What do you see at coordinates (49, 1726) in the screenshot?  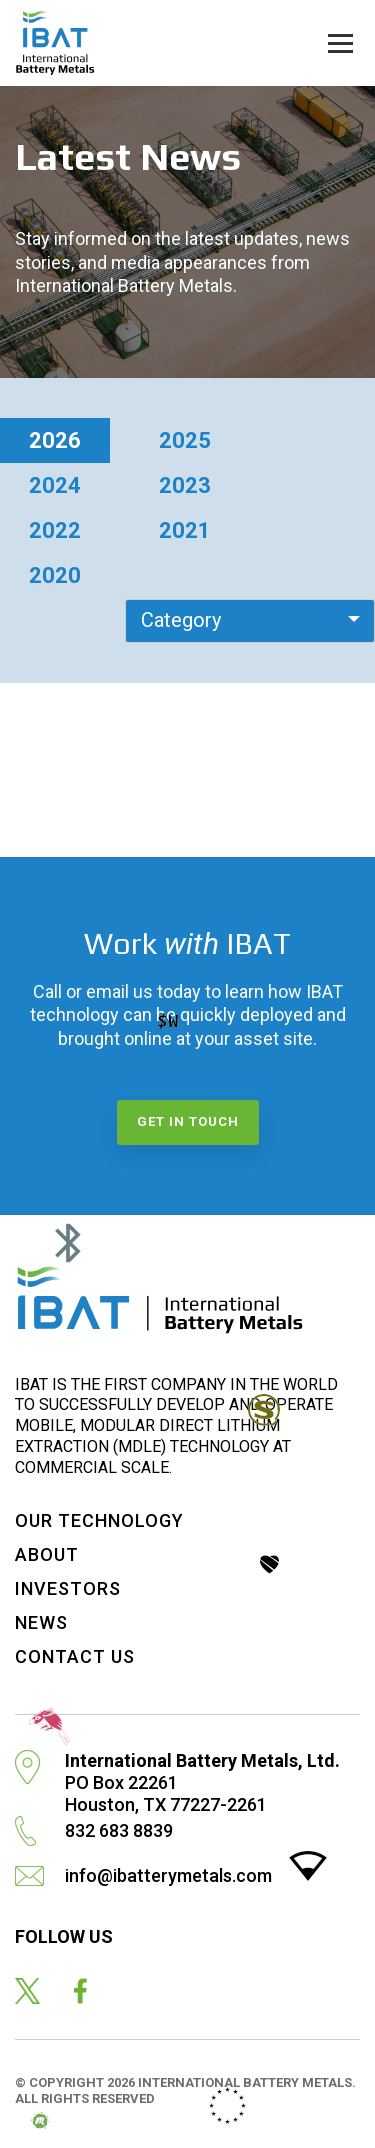 I see `link to Gerrit code review platform` at bounding box center [49, 1726].